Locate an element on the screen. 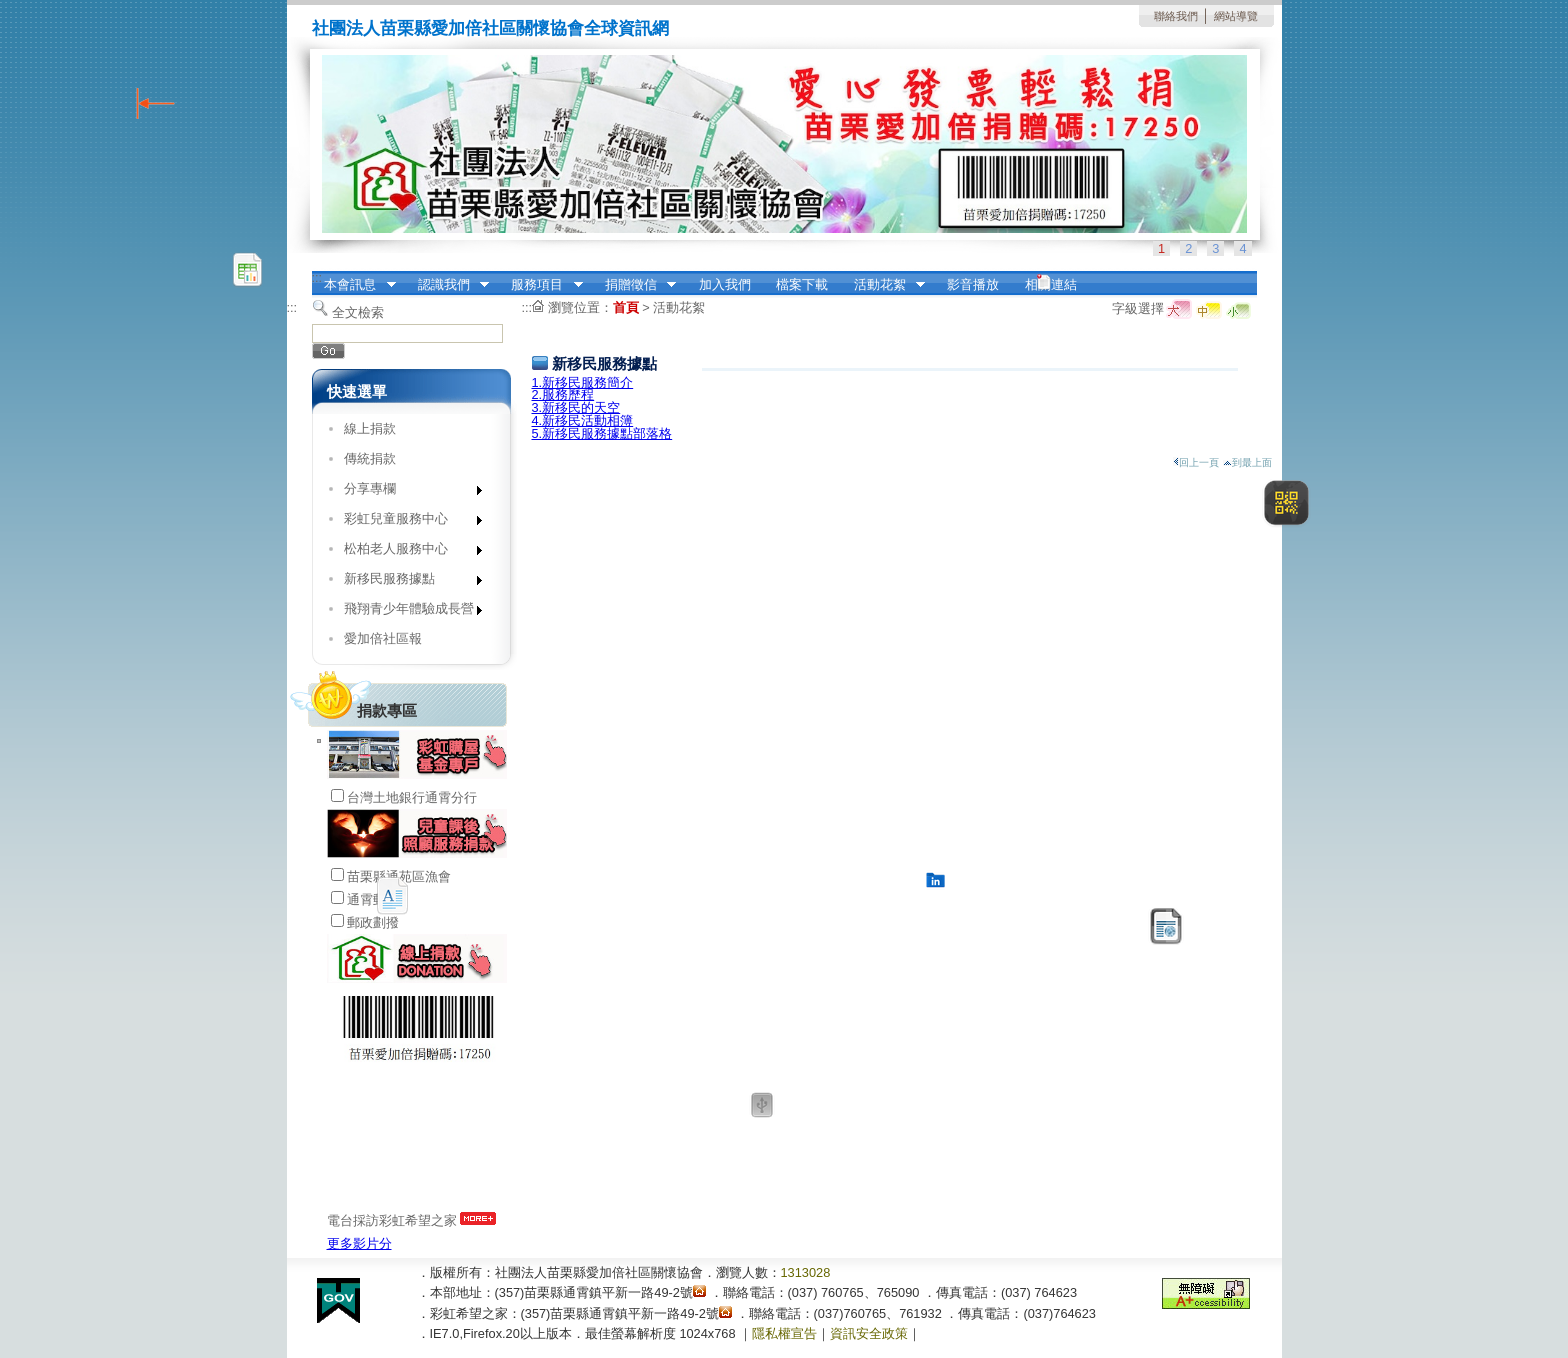 The height and width of the screenshot is (1358, 1568). go to the first item in a list or sequence is located at coordinates (155, 103).